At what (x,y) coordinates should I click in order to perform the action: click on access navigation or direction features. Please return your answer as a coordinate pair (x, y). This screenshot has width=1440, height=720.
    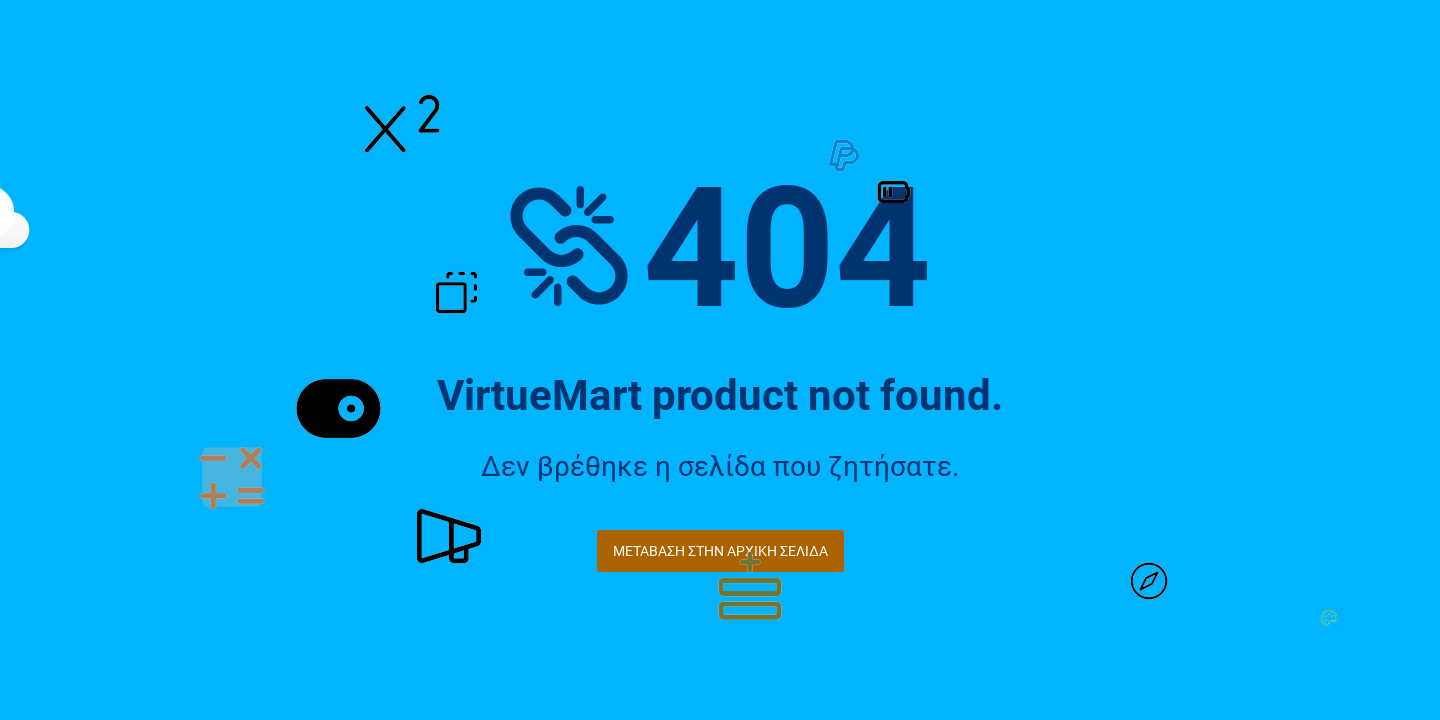
    Looking at the image, I should click on (1149, 581).